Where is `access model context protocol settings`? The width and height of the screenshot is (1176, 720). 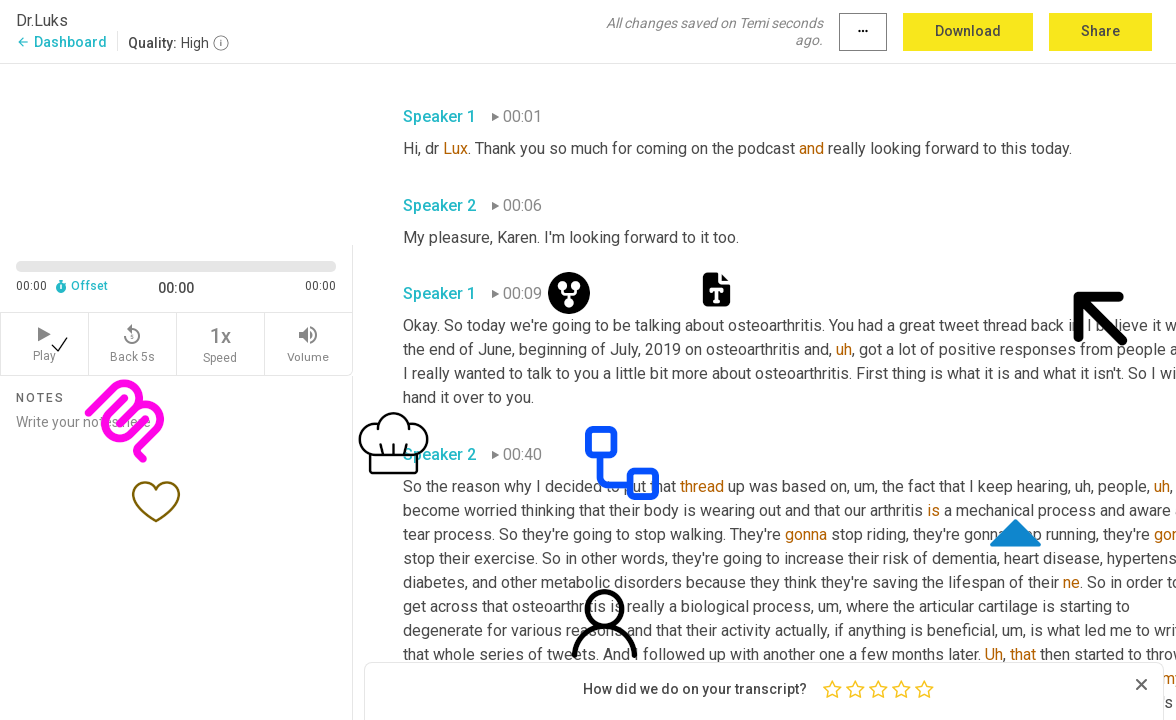
access model context protocol settings is located at coordinates (124, 421).